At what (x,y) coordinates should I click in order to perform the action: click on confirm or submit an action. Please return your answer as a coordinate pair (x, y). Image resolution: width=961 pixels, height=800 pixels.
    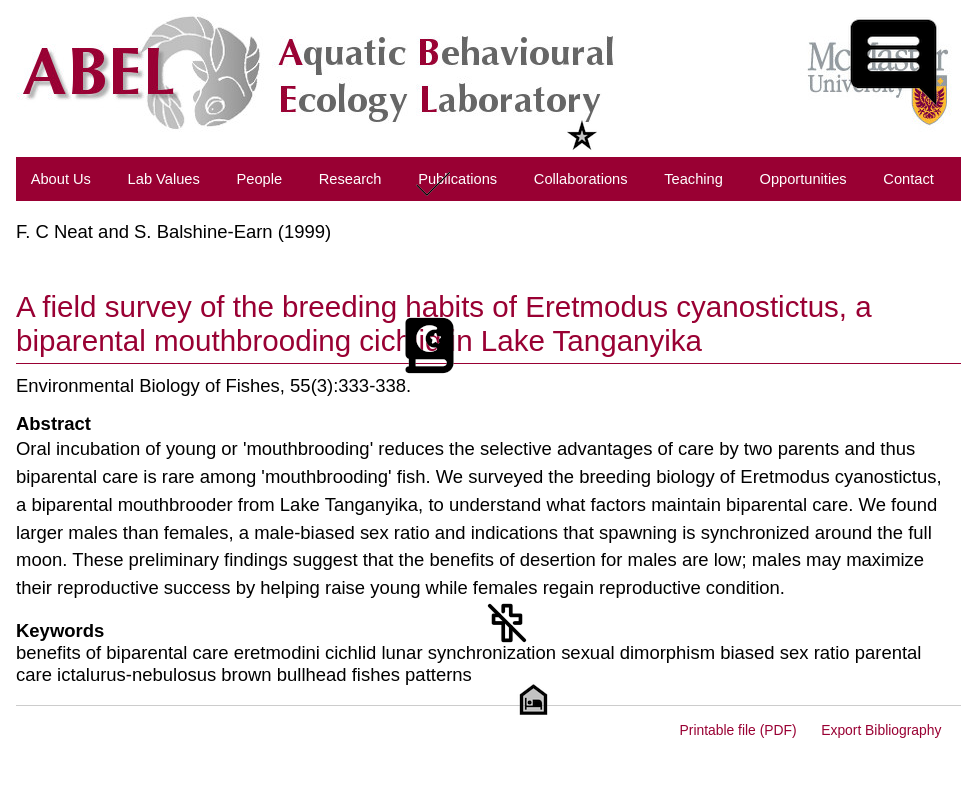
    Looking at the image, I should click on (432, 182).